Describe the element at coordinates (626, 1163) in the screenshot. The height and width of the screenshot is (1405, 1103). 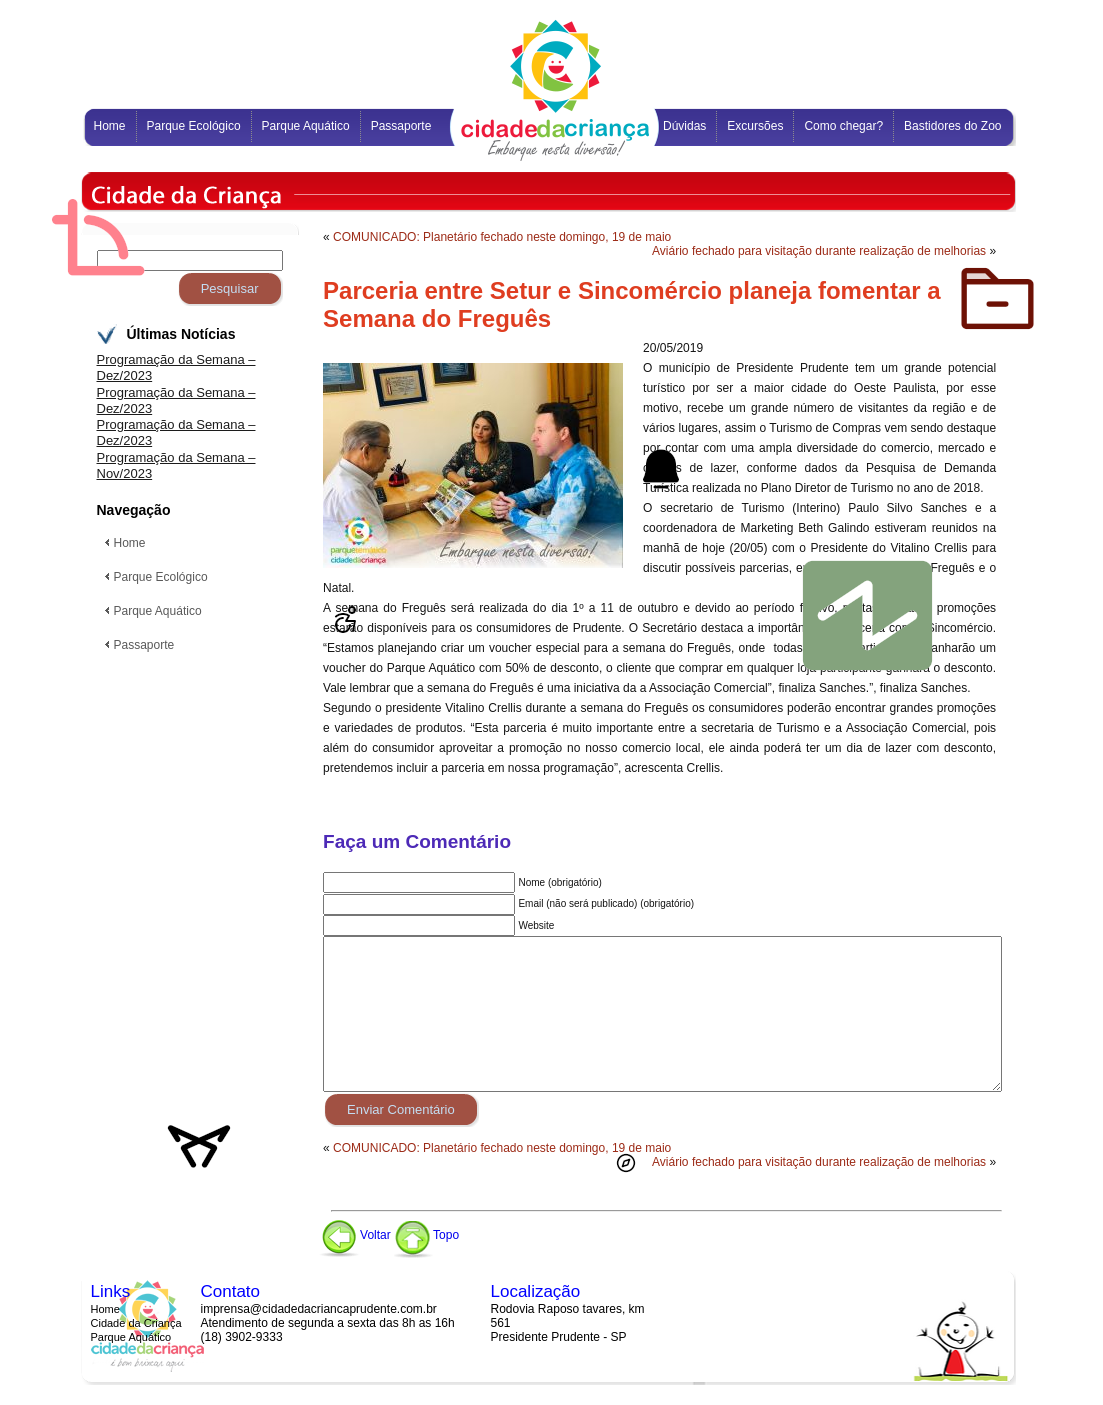
I see `access navigation or directional features` at that location.